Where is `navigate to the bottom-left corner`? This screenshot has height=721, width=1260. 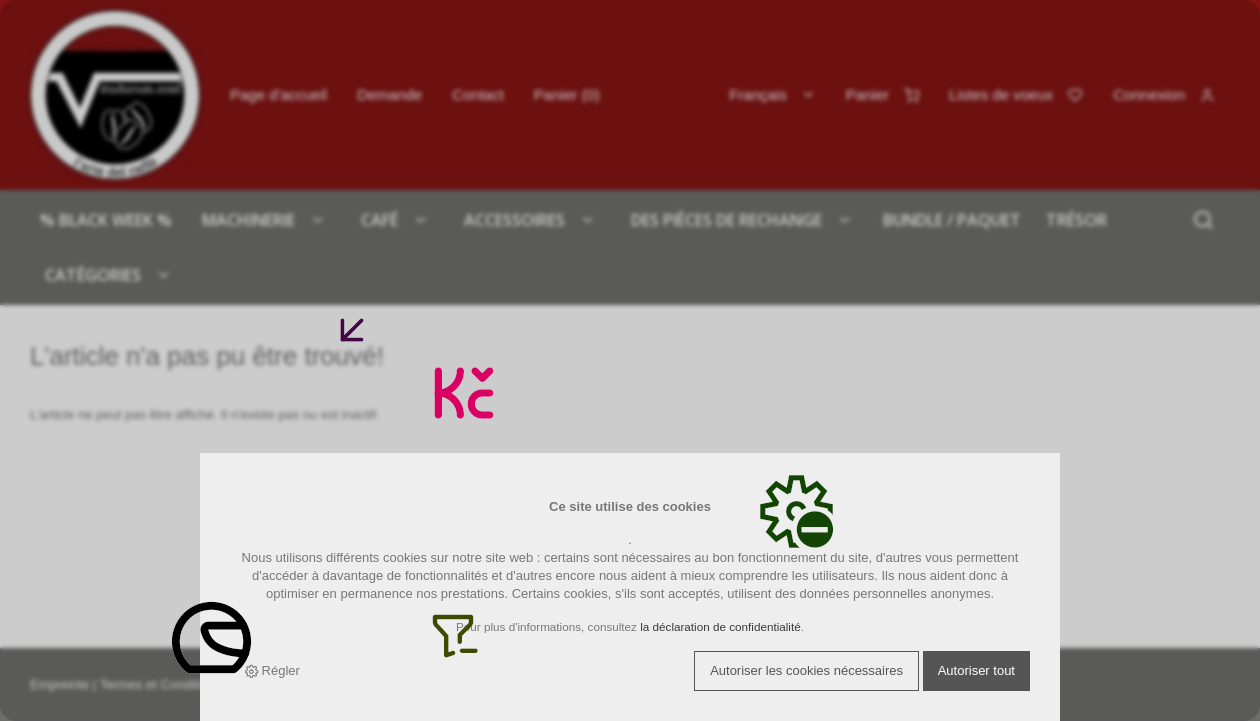 navigate to the bottom-left corner is located at coordinates (352, 330).